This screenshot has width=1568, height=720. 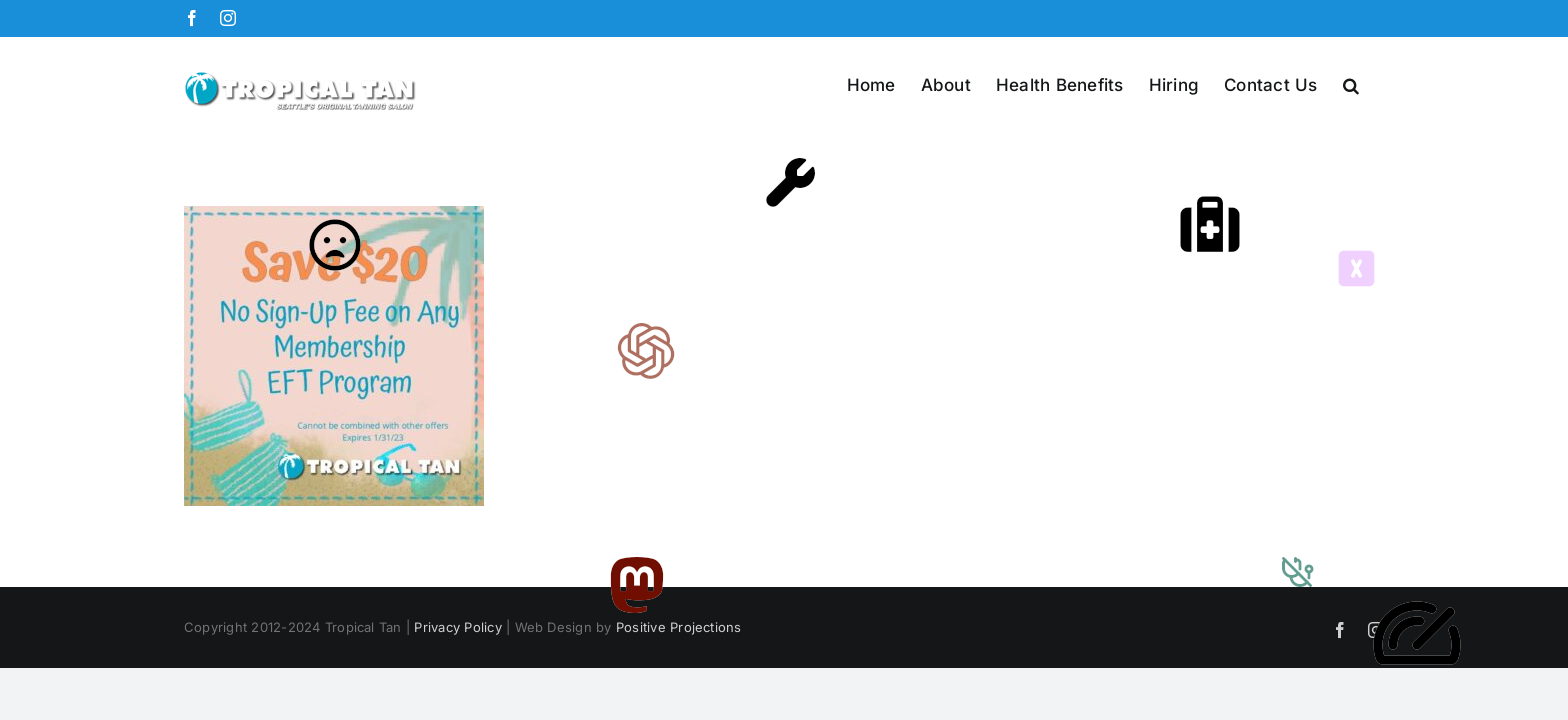 What do you see at coordinates (1210, 226) in the screenshot?
I see `access health or medical services` at bounding box center [1210, 226].